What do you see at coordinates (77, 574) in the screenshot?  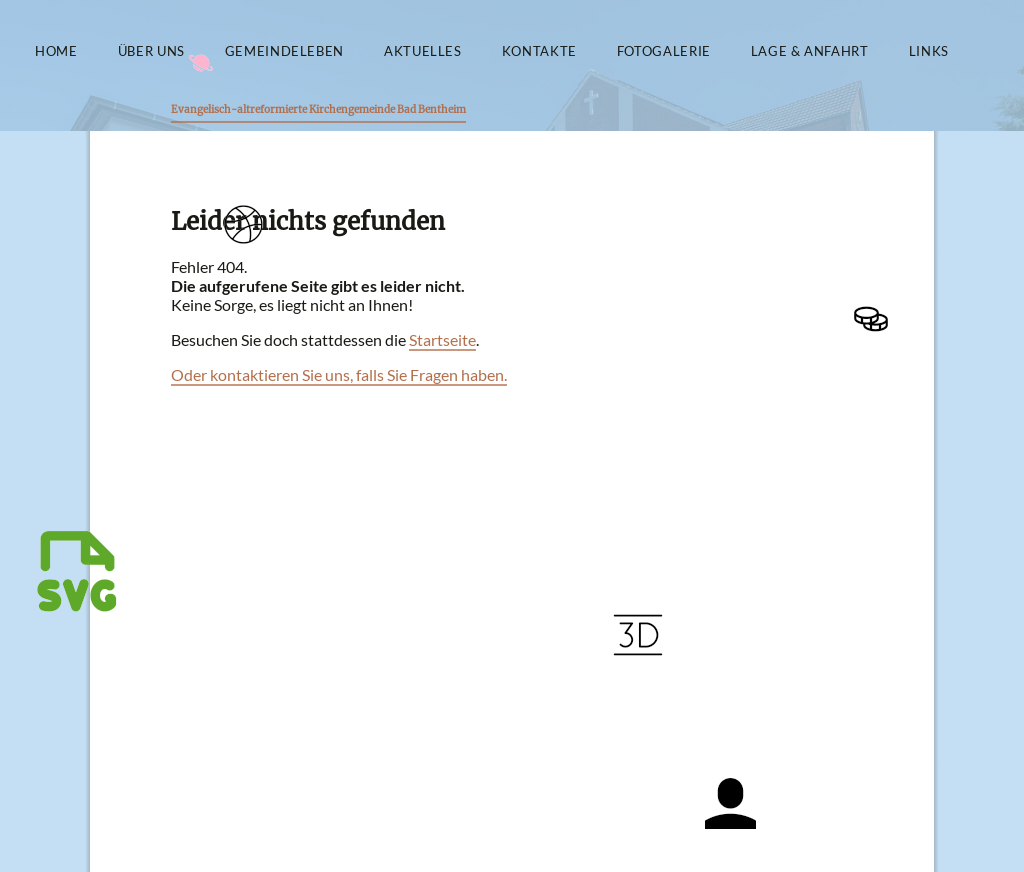 I see `open an SVG file` at bounding box center [77, 574].